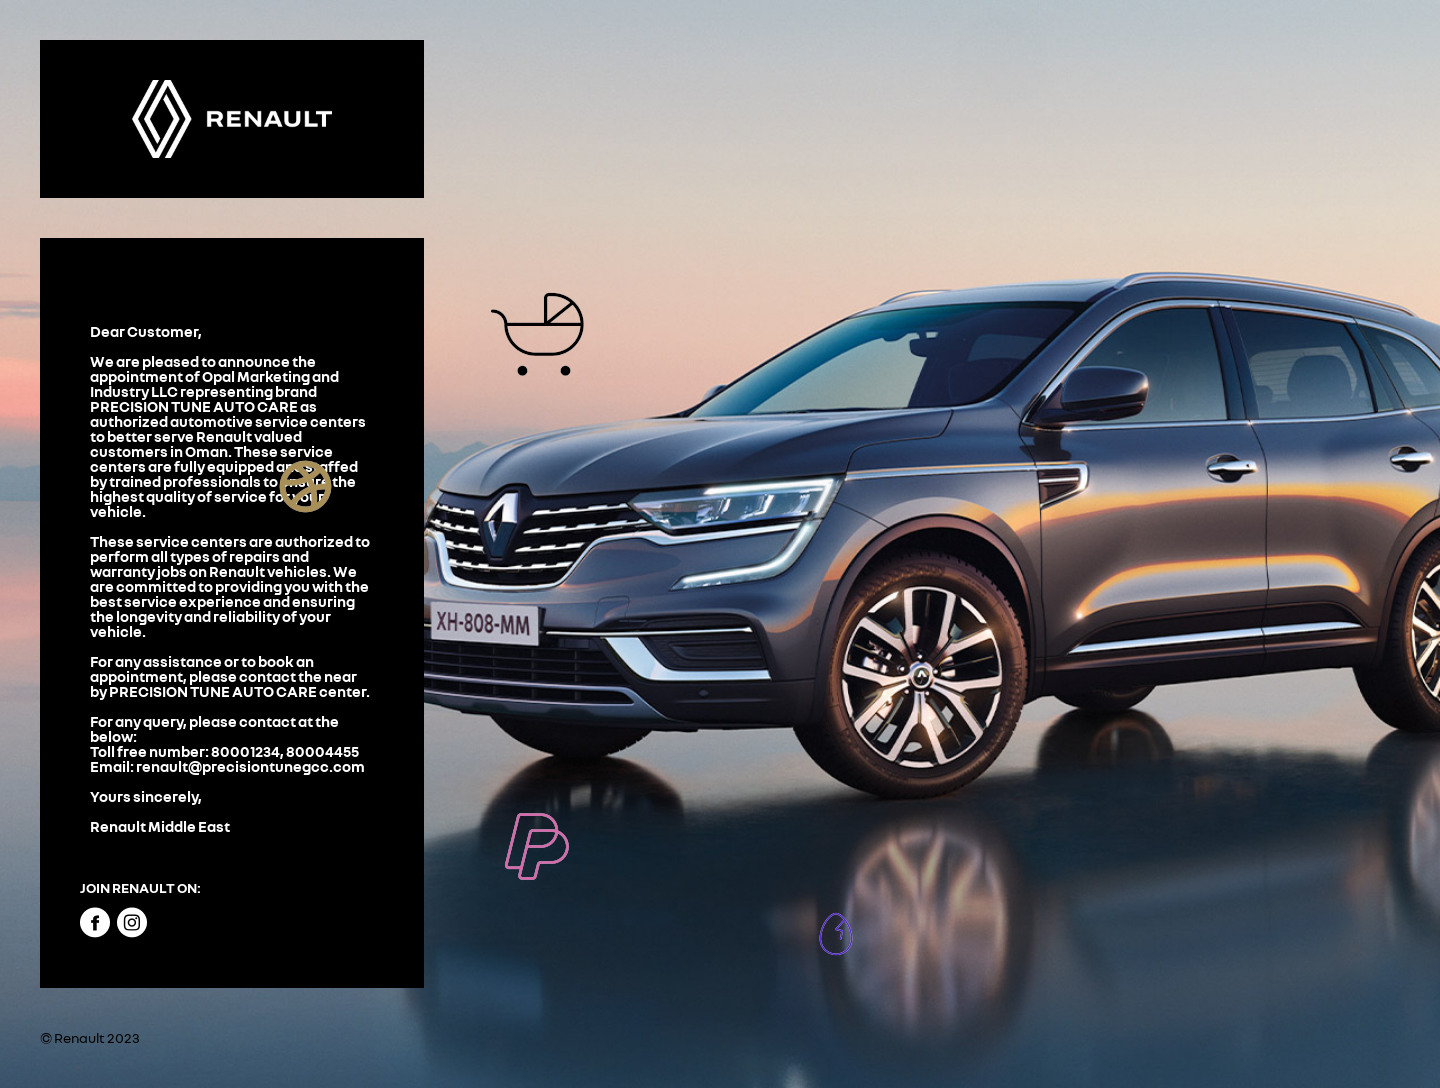 The height and width of the screenshot is (1088, 1440). What do you see at coordinates (535, 846) in the screenshot?
I see `pay with paypal` at bounding box center [535, 846].